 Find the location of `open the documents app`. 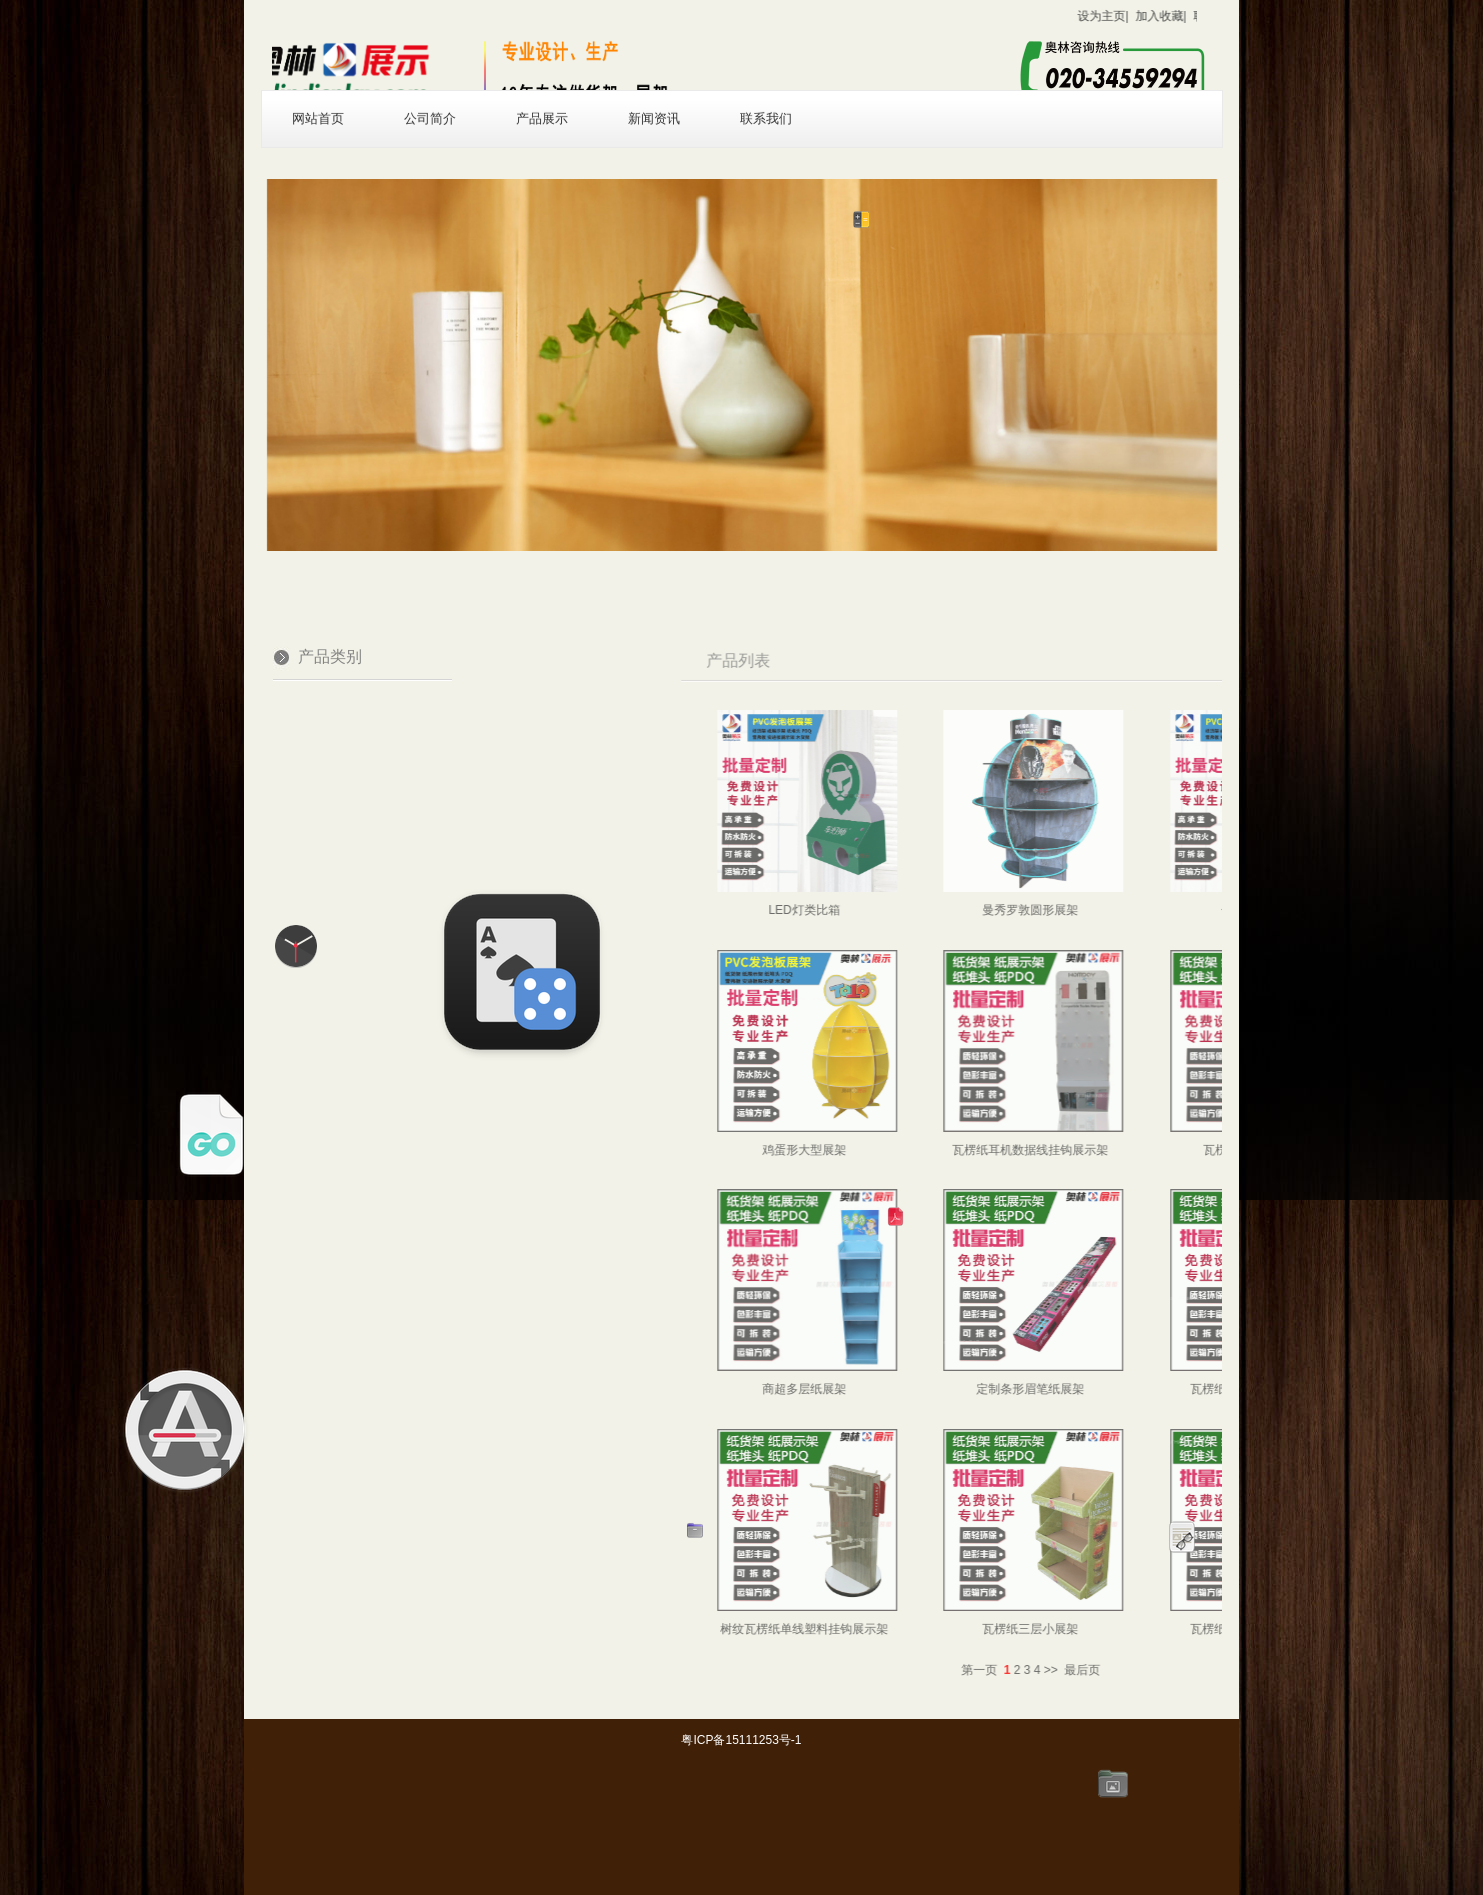

open the documents app is located at coordinates (1182, 1537).